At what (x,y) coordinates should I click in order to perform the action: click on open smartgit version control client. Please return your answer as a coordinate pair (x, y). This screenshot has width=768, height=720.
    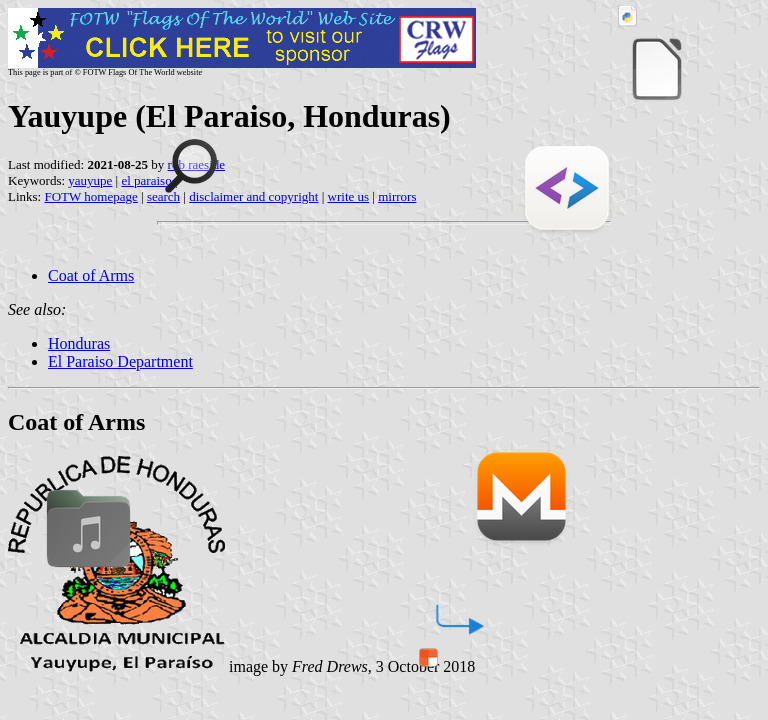
    Looking at the image, I should click on (567, 188).